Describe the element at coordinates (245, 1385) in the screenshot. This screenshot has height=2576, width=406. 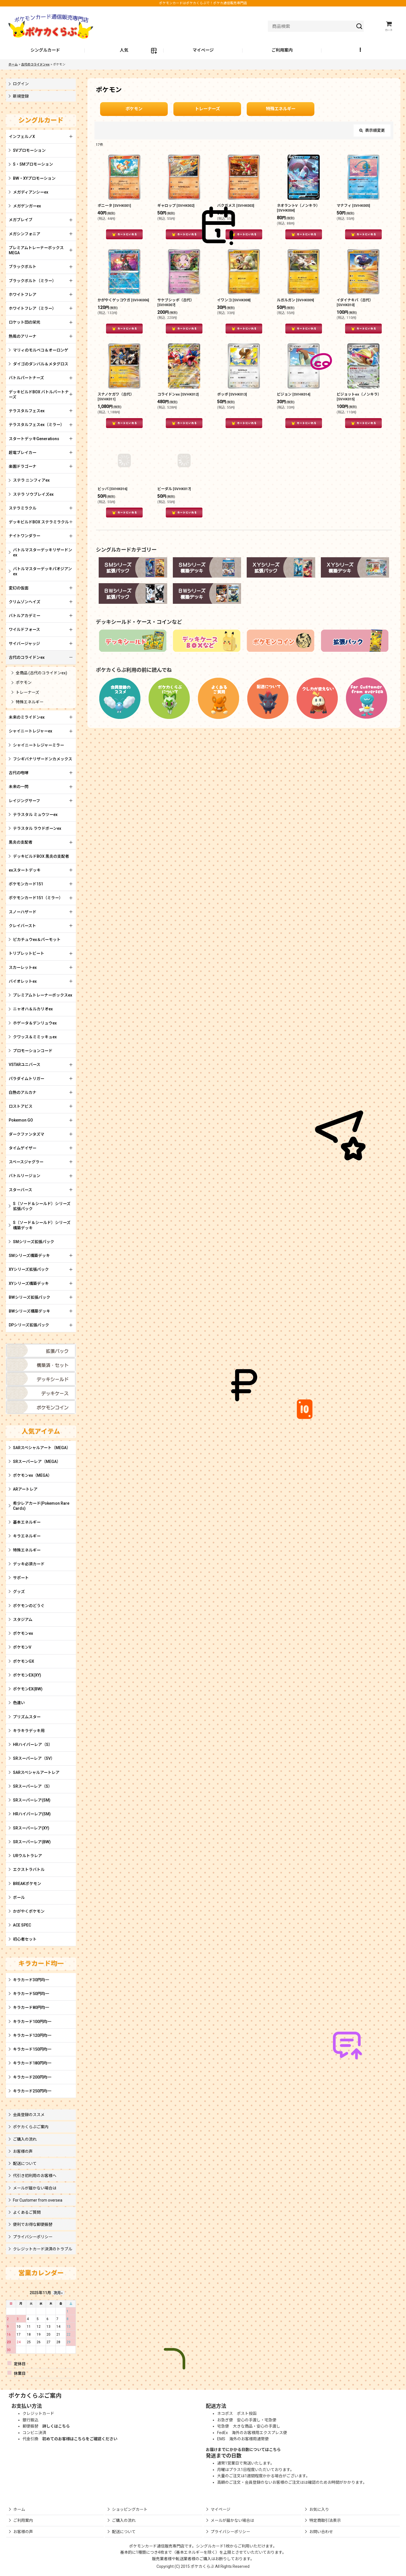
I see `indicates Russian ruble currency` at that location.